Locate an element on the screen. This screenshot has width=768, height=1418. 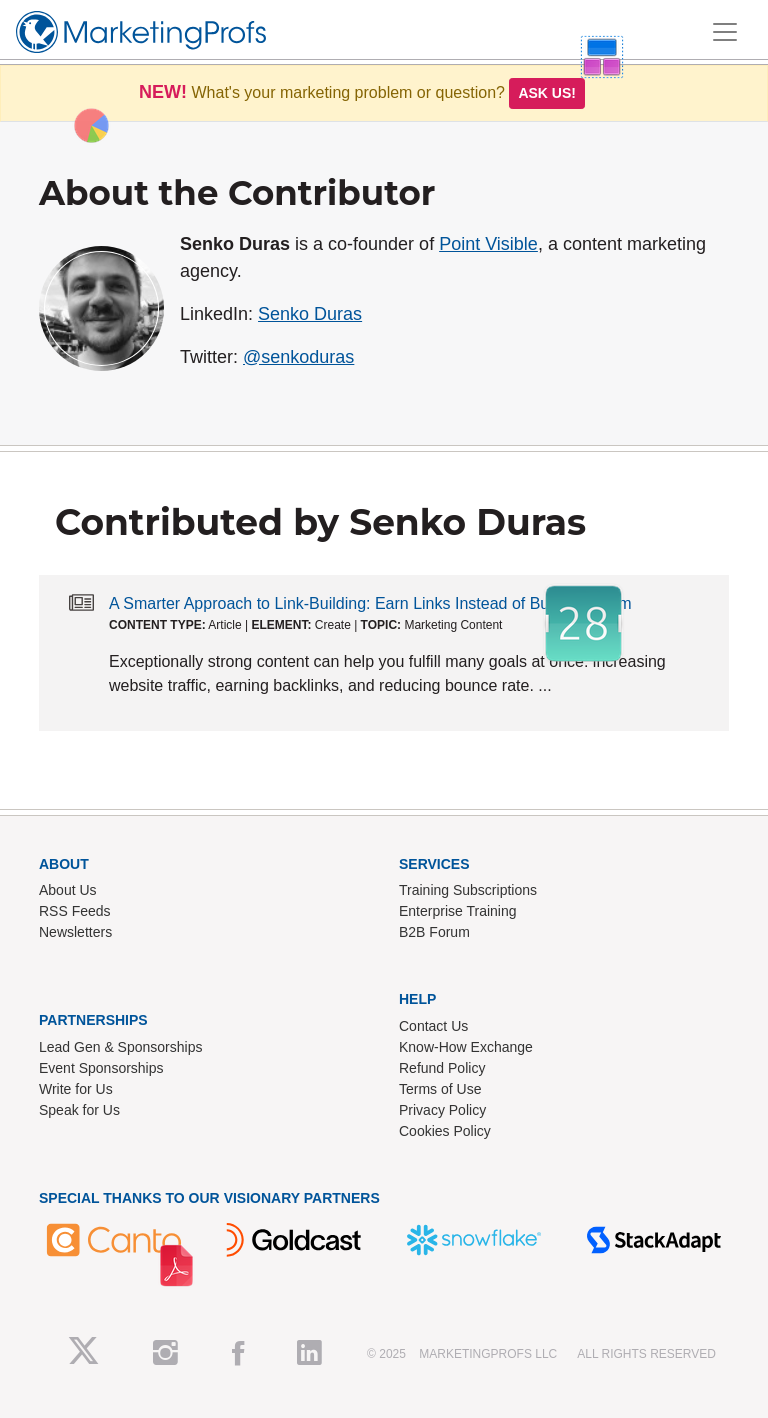
open disk usage analyzer is located at coordinates (91, 125).